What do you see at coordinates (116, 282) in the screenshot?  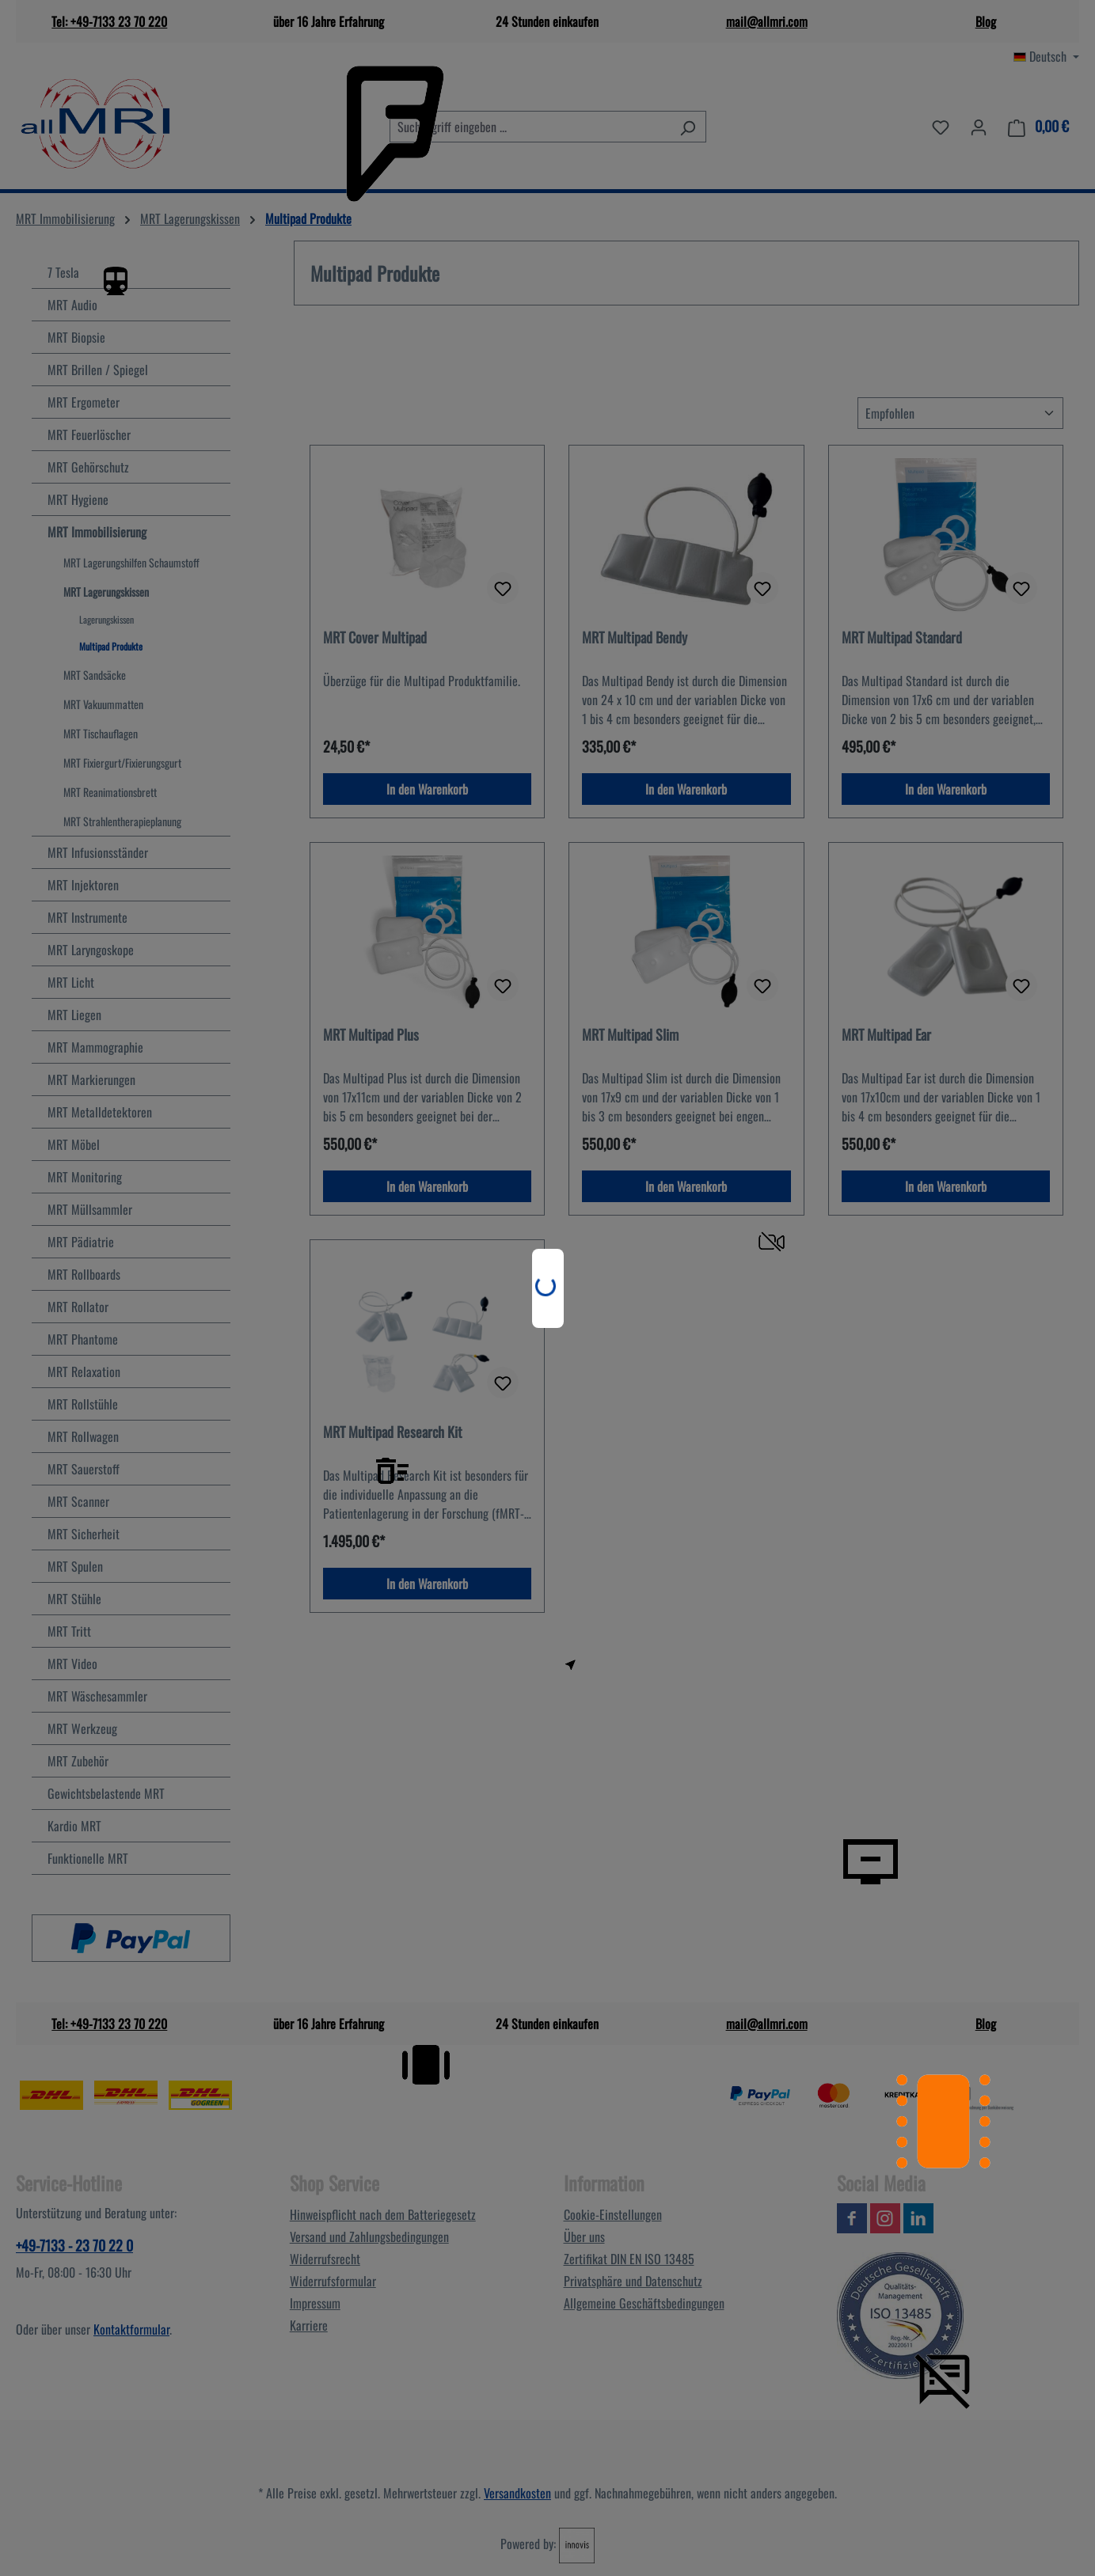 I see `get subway or metro directions` at bounding box center [116, 282].